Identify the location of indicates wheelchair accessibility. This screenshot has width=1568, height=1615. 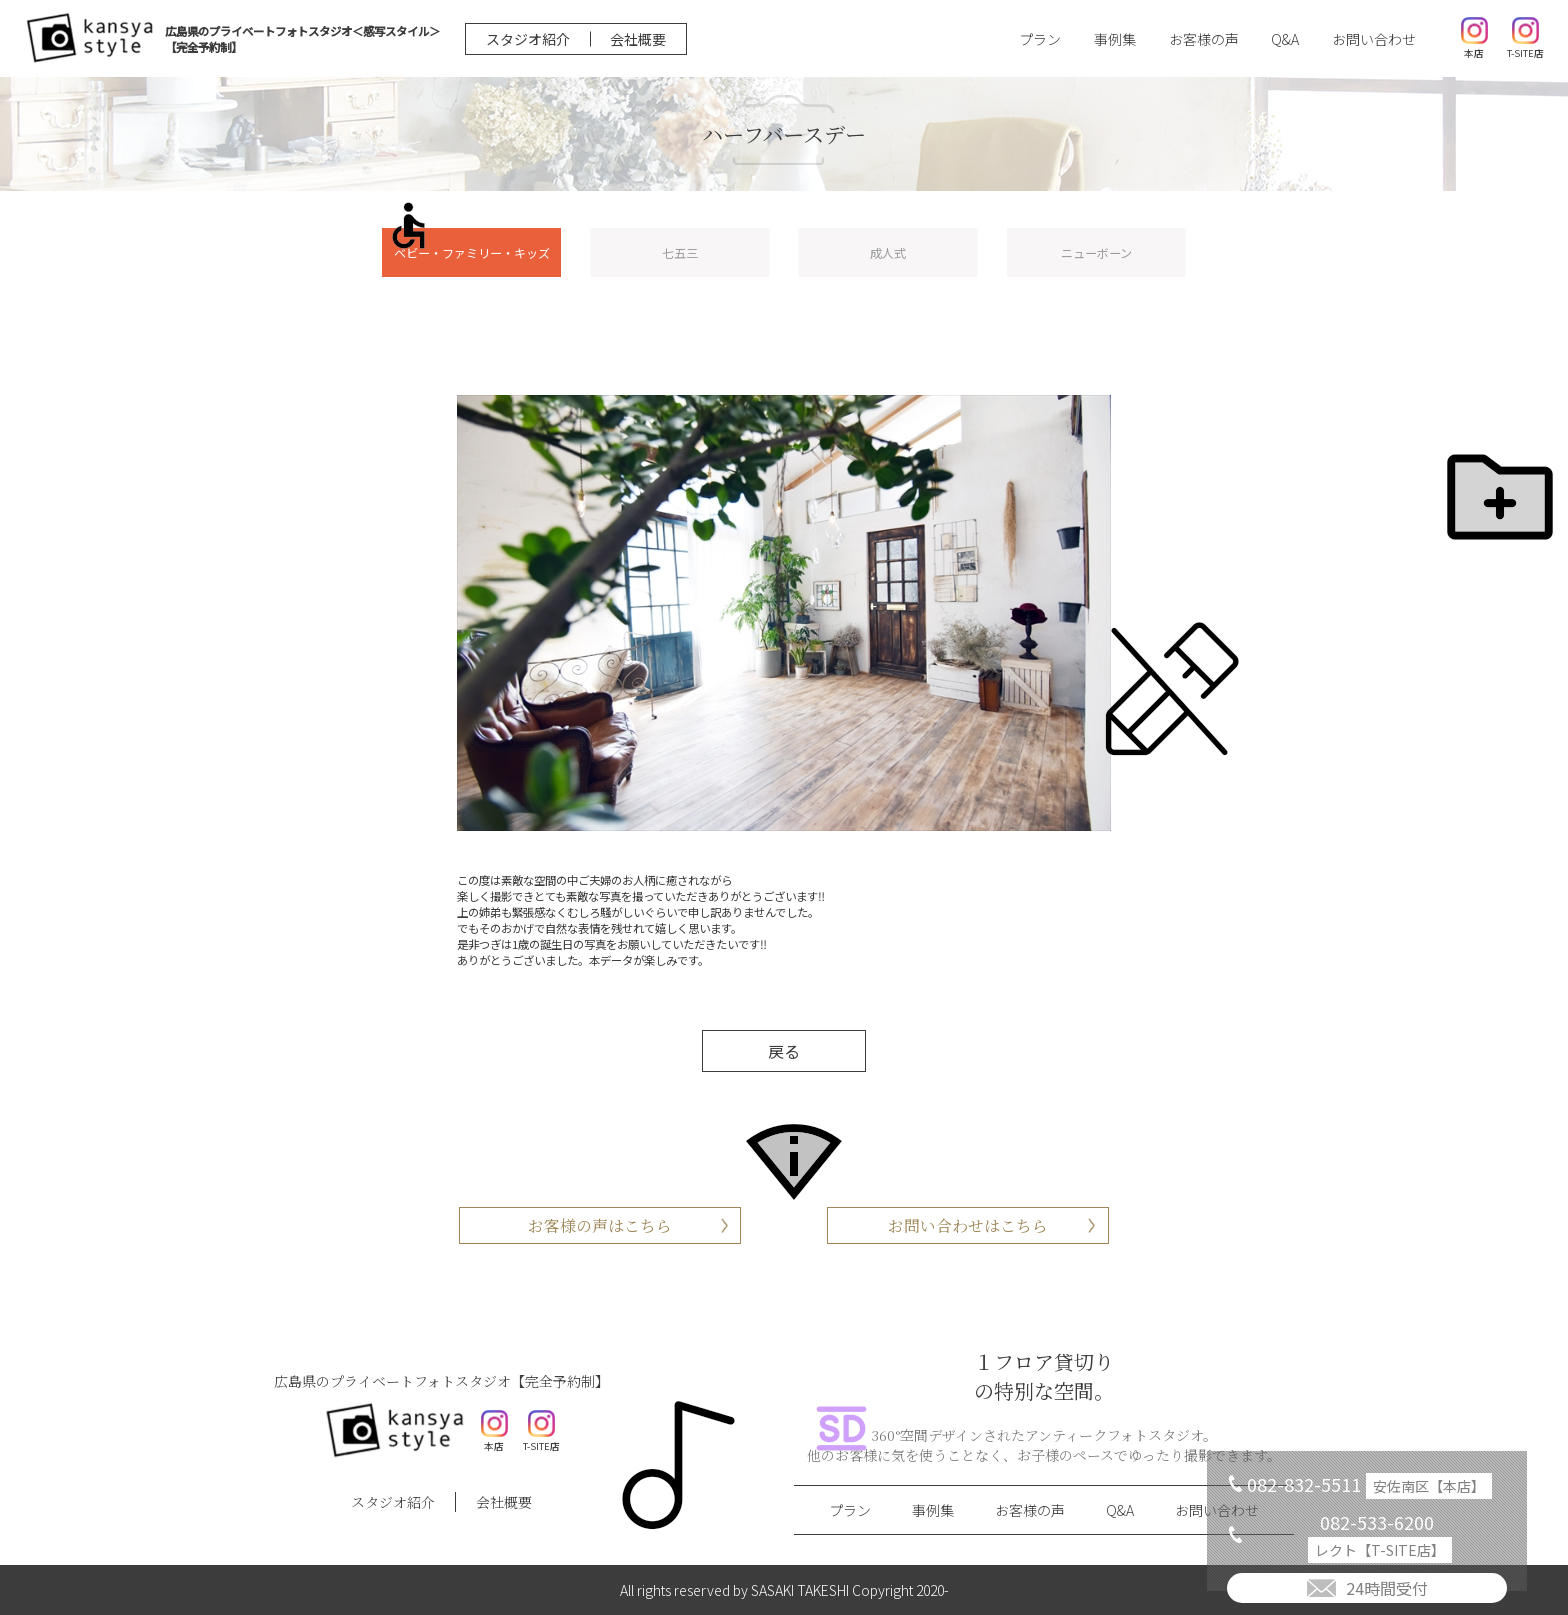
(408, 225).